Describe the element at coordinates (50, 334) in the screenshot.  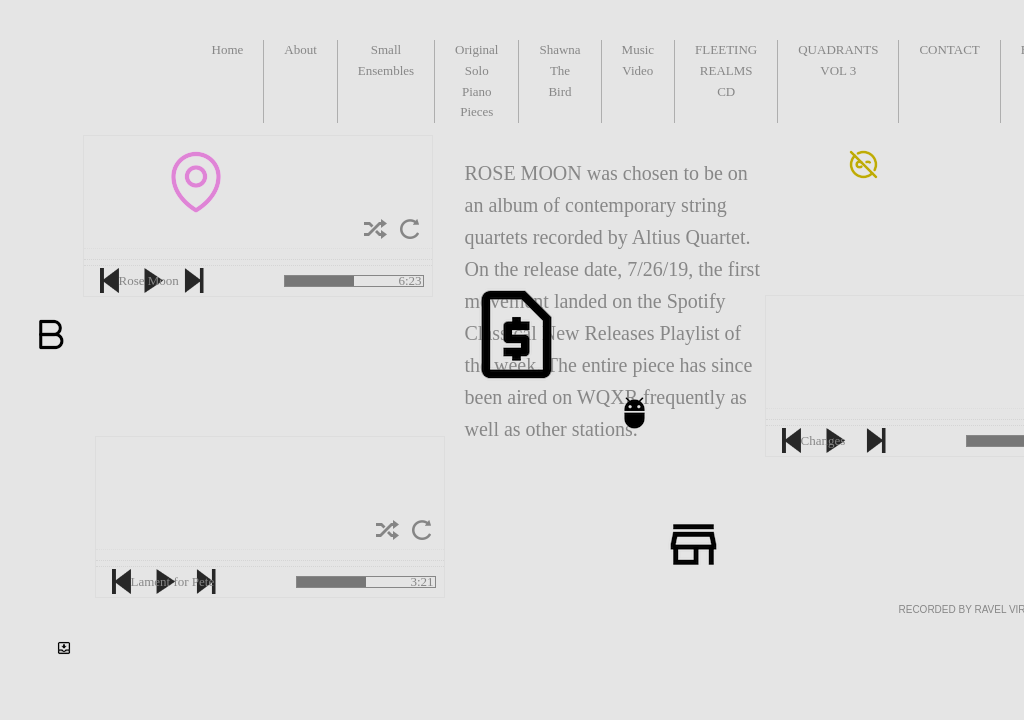
I see `apply bold formatting to selected text` at that location.